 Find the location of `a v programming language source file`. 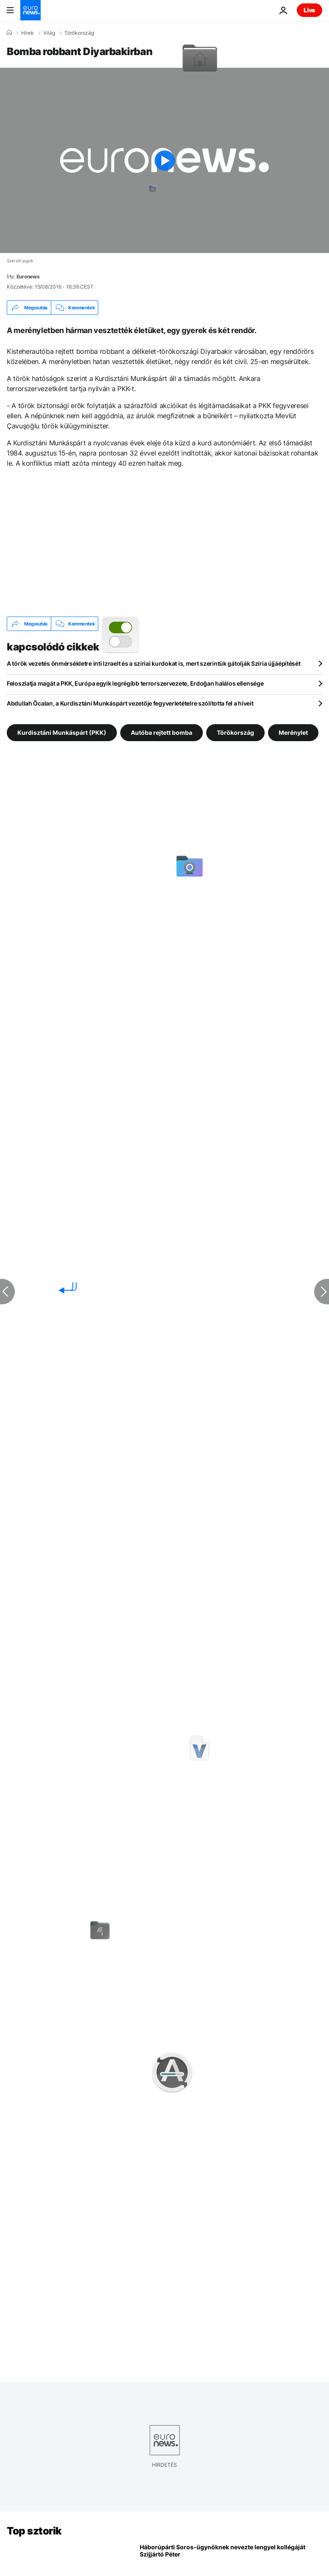

a v programming language source file is located at coordinates (199, 1748).